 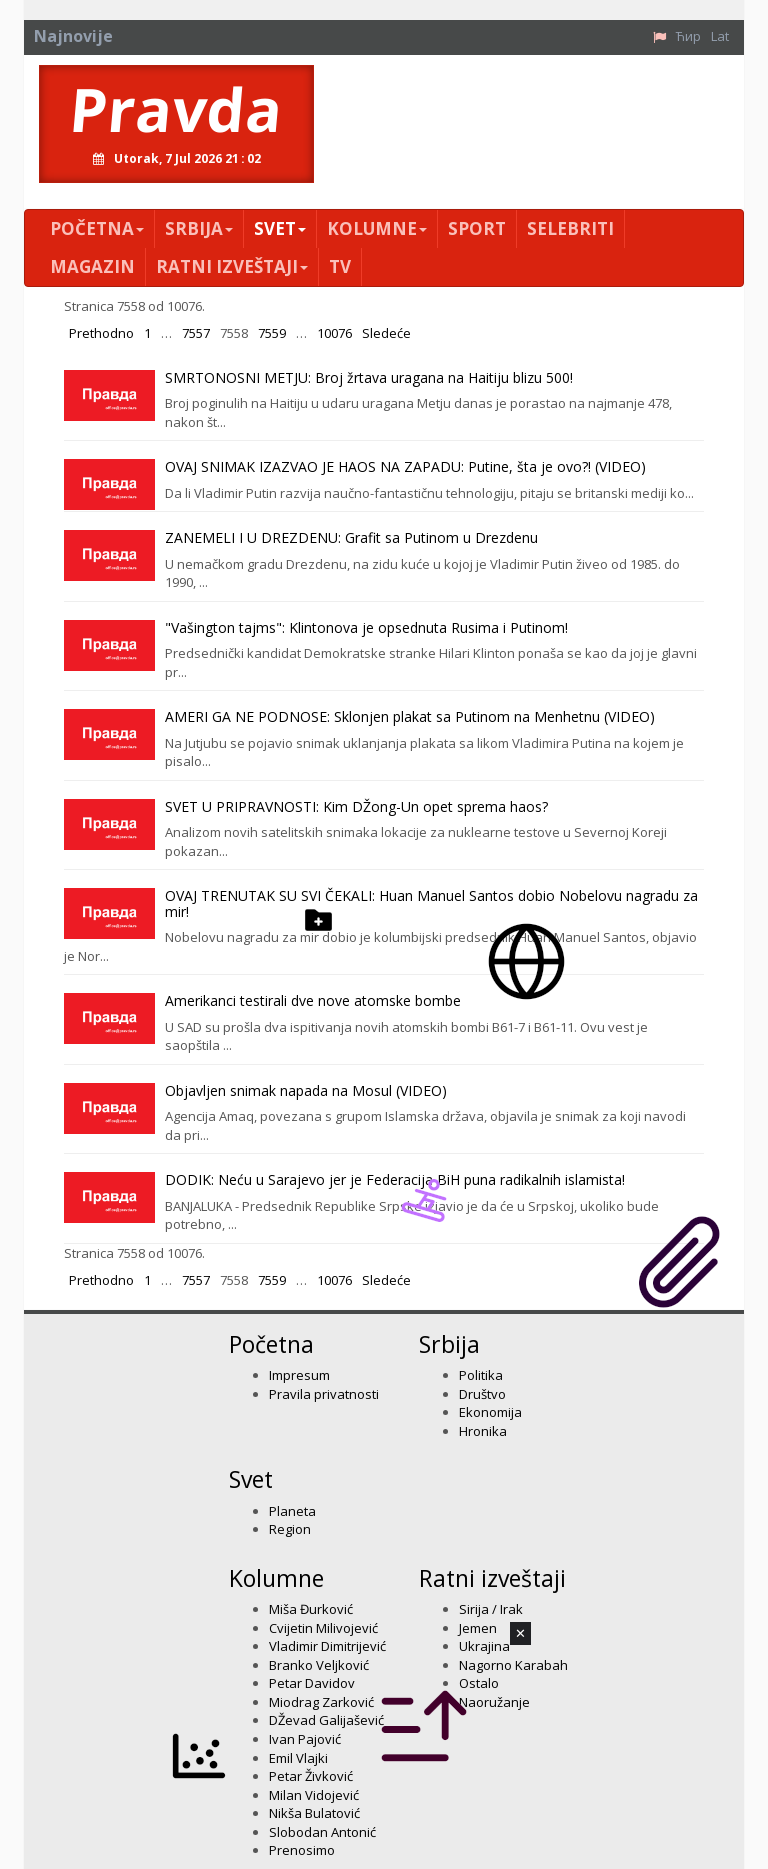 What do you see at coordinates (199, 1756) in the screenshot?
I see `view scatter plot data visualization` at bounding box center [199, 1756].